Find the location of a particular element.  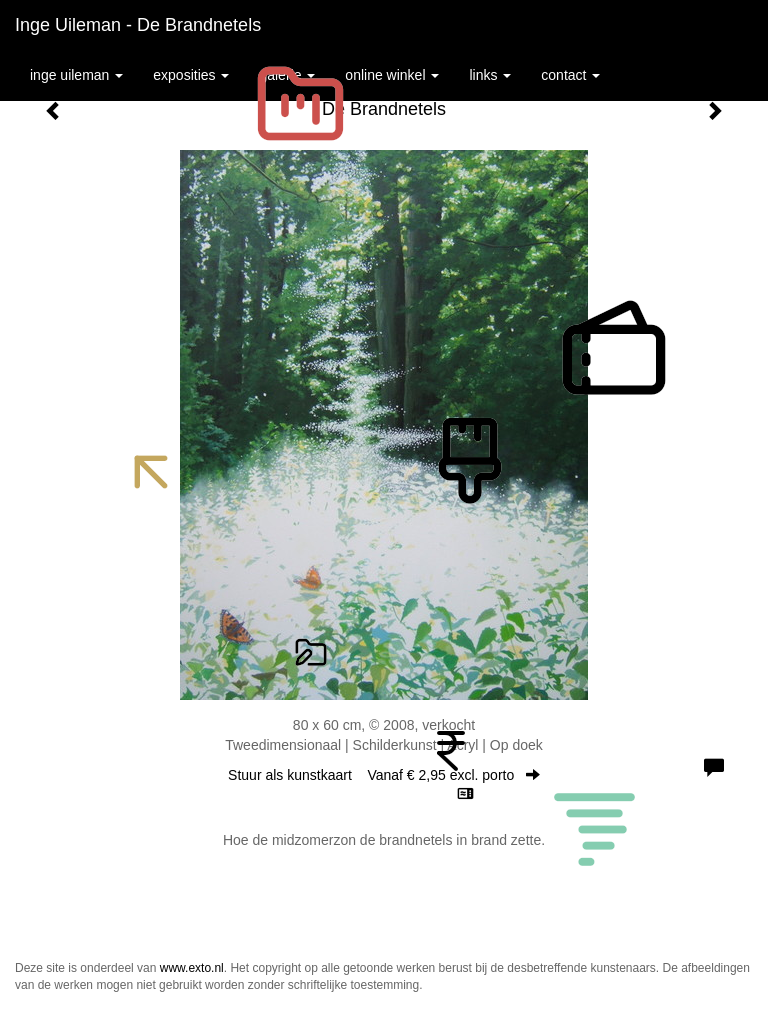

view price or amount in indian rupees is located at coordinates (451, 751).